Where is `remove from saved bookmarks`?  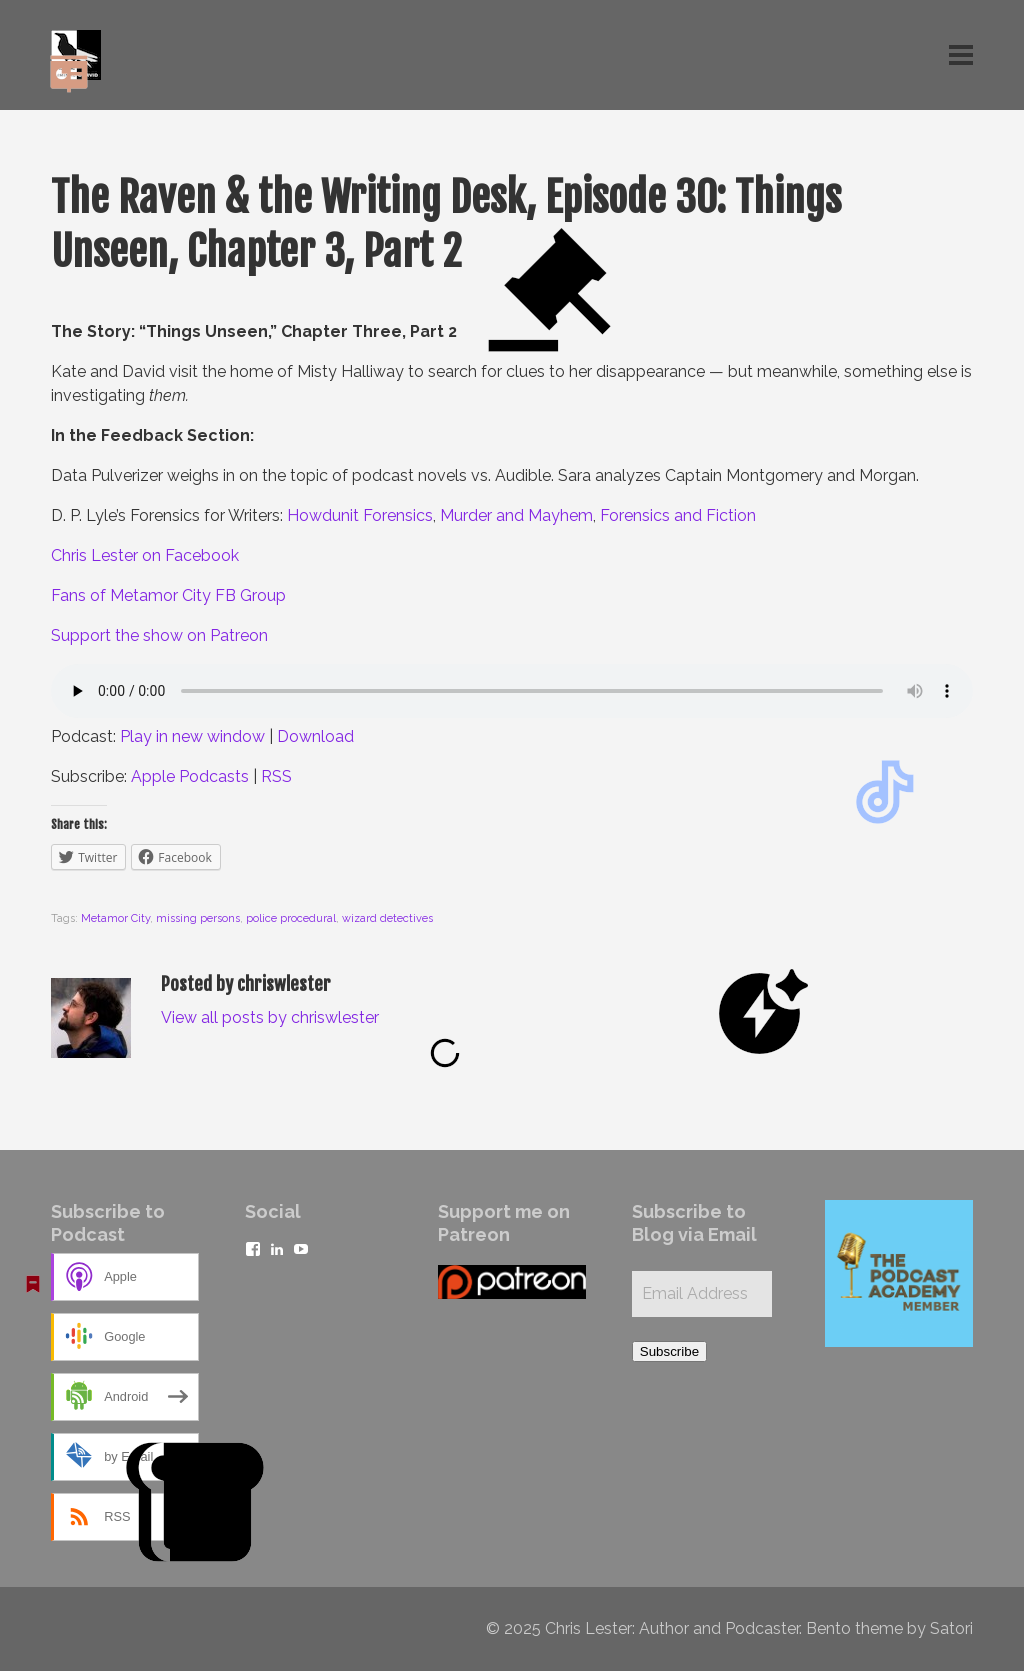 remove from saved bookmarks is located at coordinates (33, 1284).